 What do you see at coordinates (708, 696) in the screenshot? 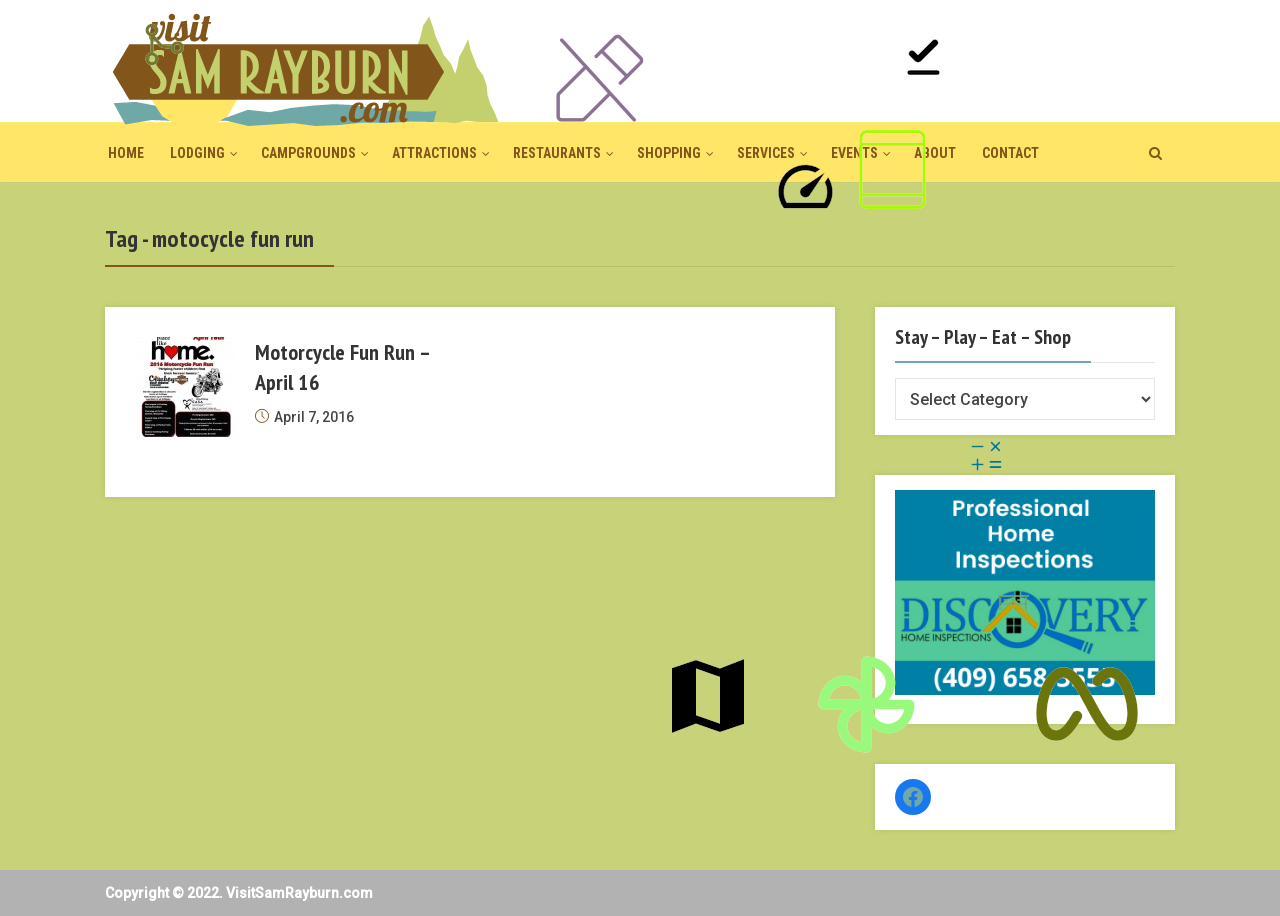
I see `view map` at bounding box center [708, 696].